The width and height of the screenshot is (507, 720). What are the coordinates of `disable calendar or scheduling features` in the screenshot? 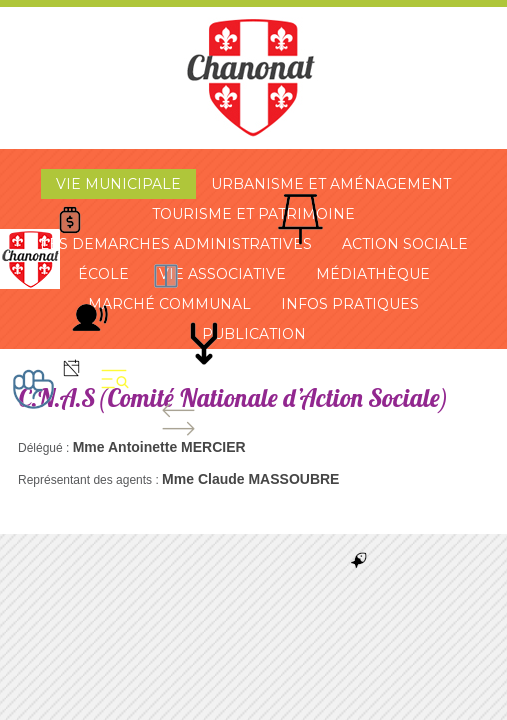 It's located at (71, 368).